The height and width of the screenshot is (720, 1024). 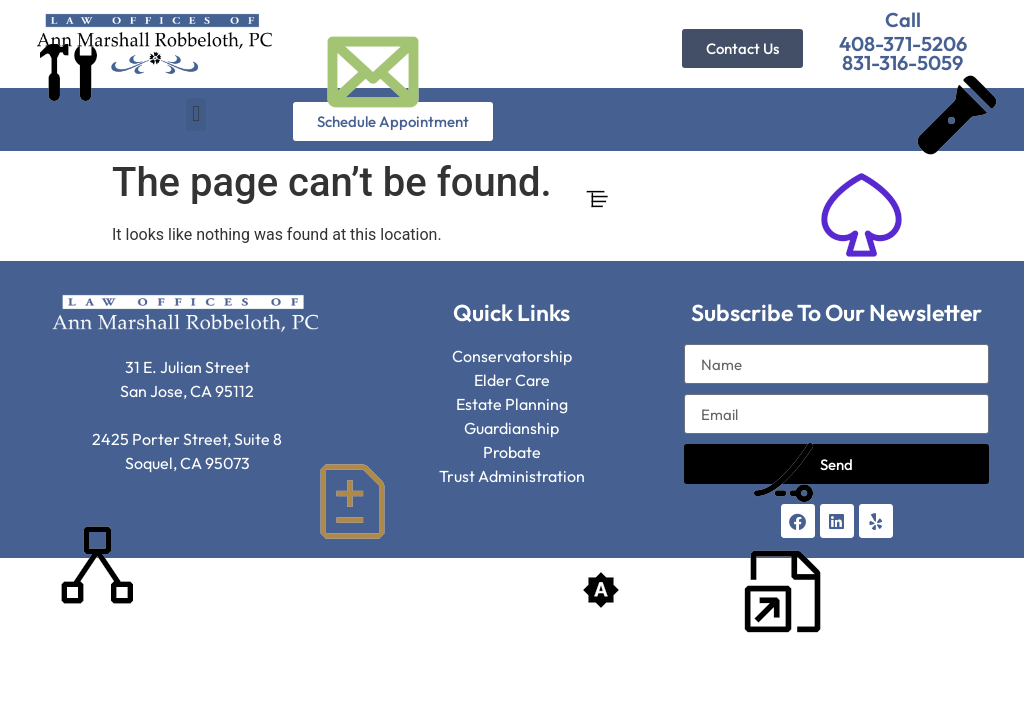 I want to click on view subtype hierarchy in code editor, so click(x=100, y=565).